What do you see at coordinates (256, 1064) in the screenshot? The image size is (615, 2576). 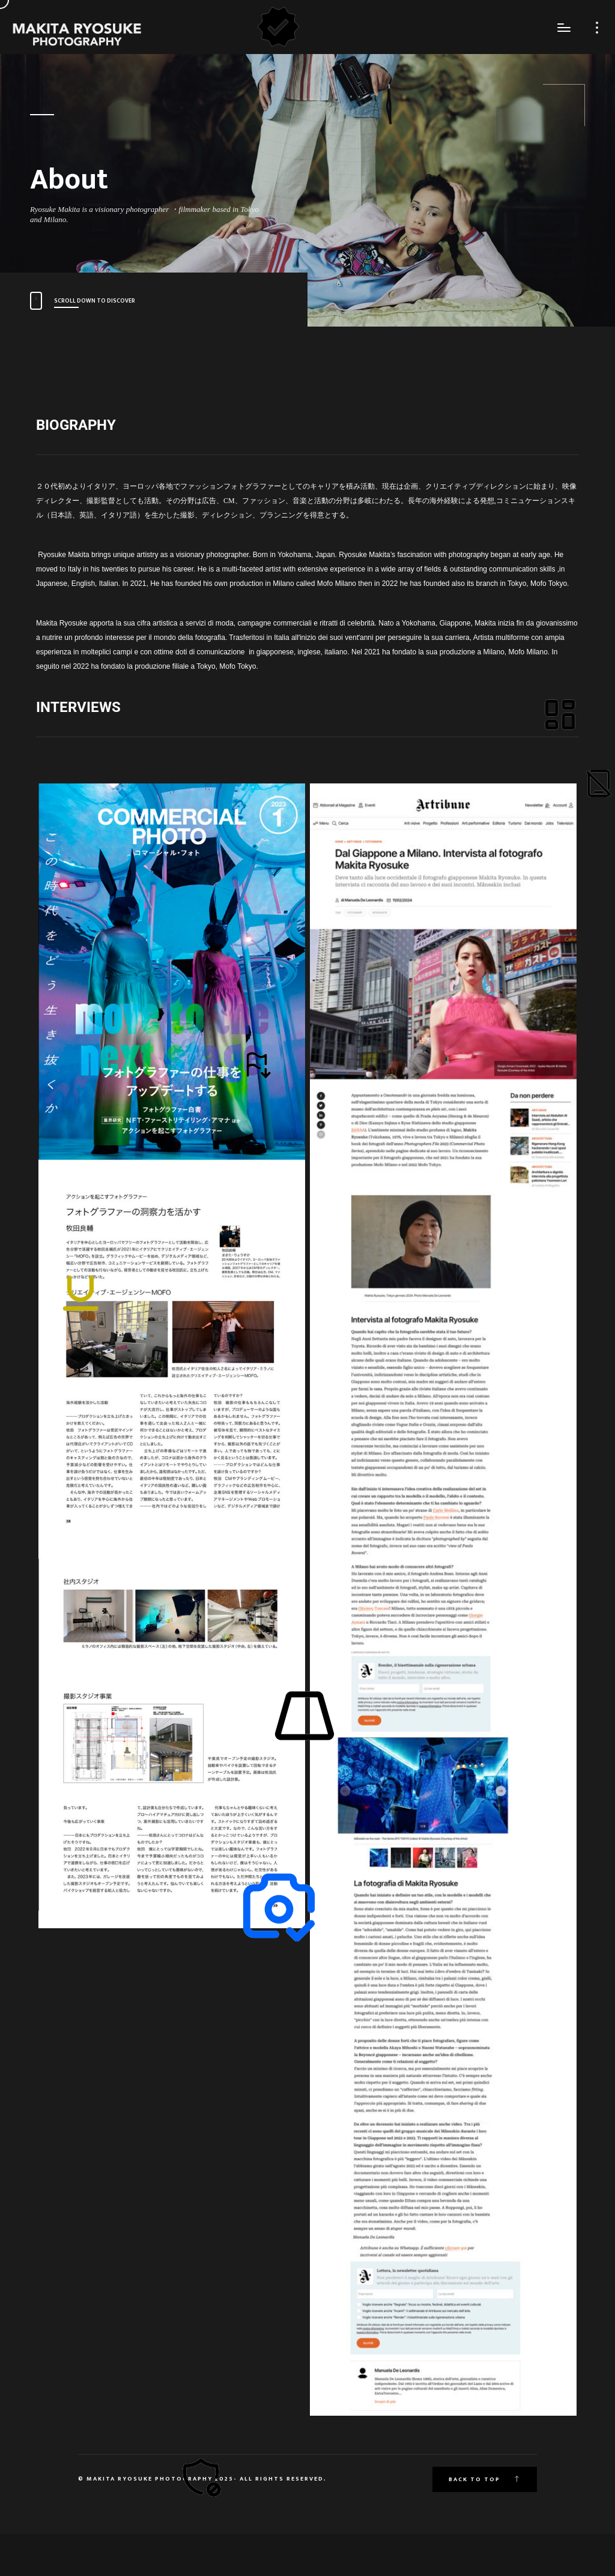 I see `lower priority or demote a flagged item` at bounding box center [256, 1064].